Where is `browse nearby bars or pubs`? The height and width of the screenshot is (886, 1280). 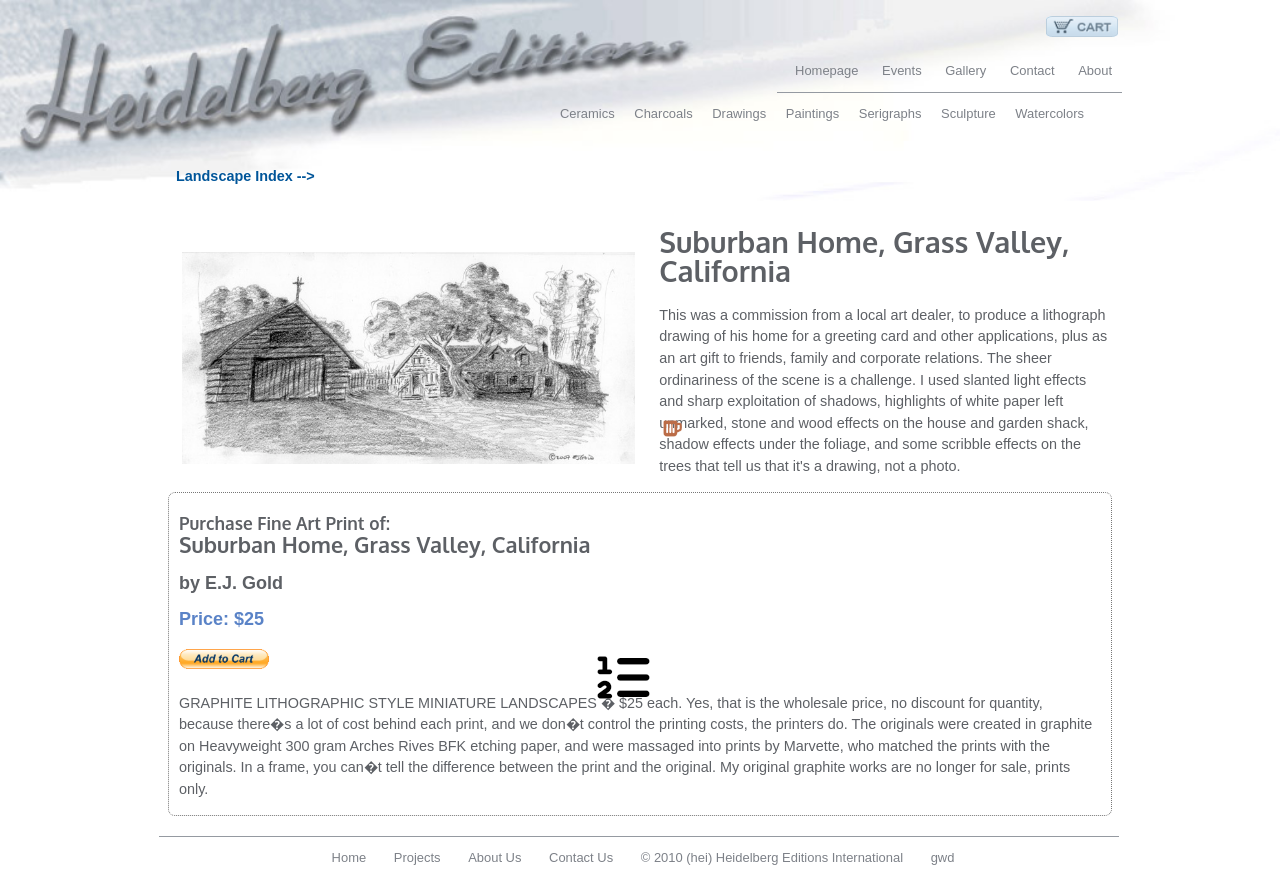
browse nearby bars or pubs is located at coordinates (671, 428).